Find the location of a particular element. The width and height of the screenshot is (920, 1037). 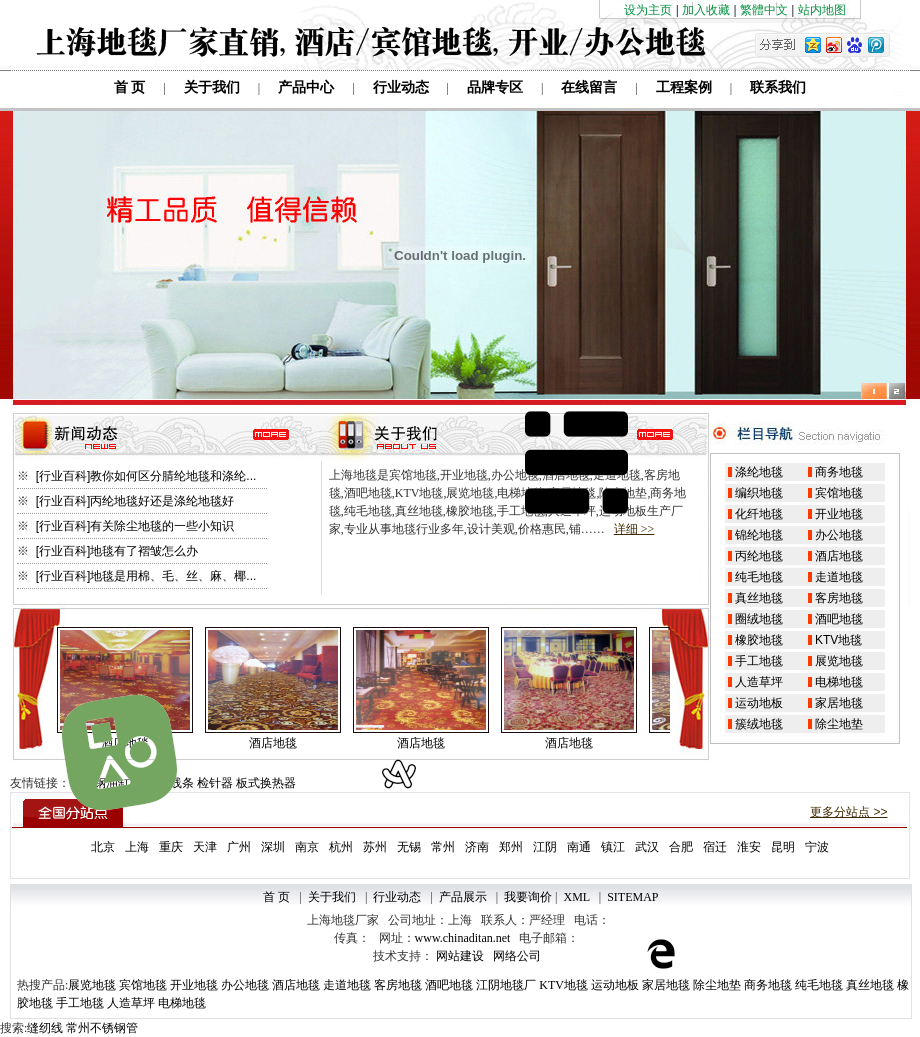

open apostrophe app is located at coordinates (119, 752).